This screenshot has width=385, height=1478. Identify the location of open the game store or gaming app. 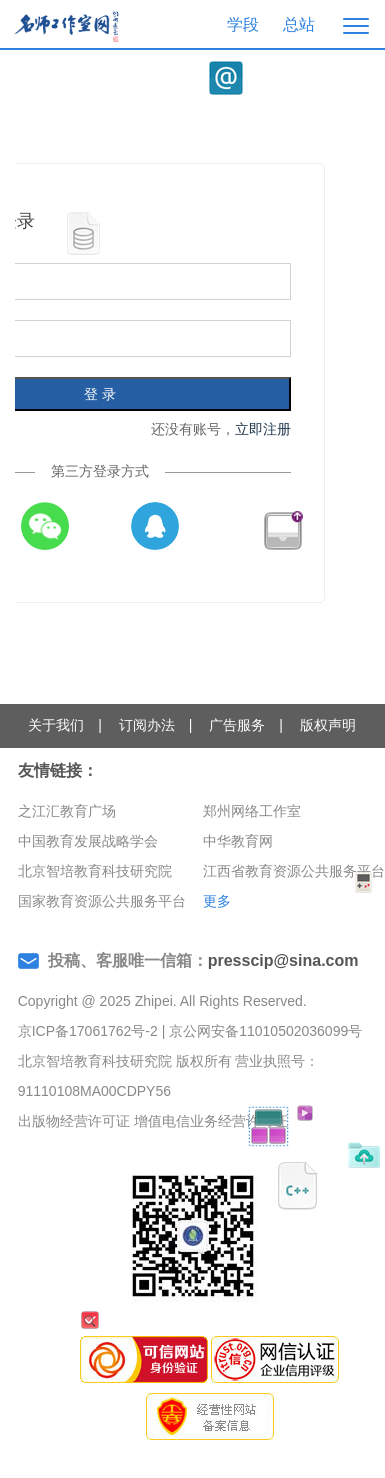
(363, 882).